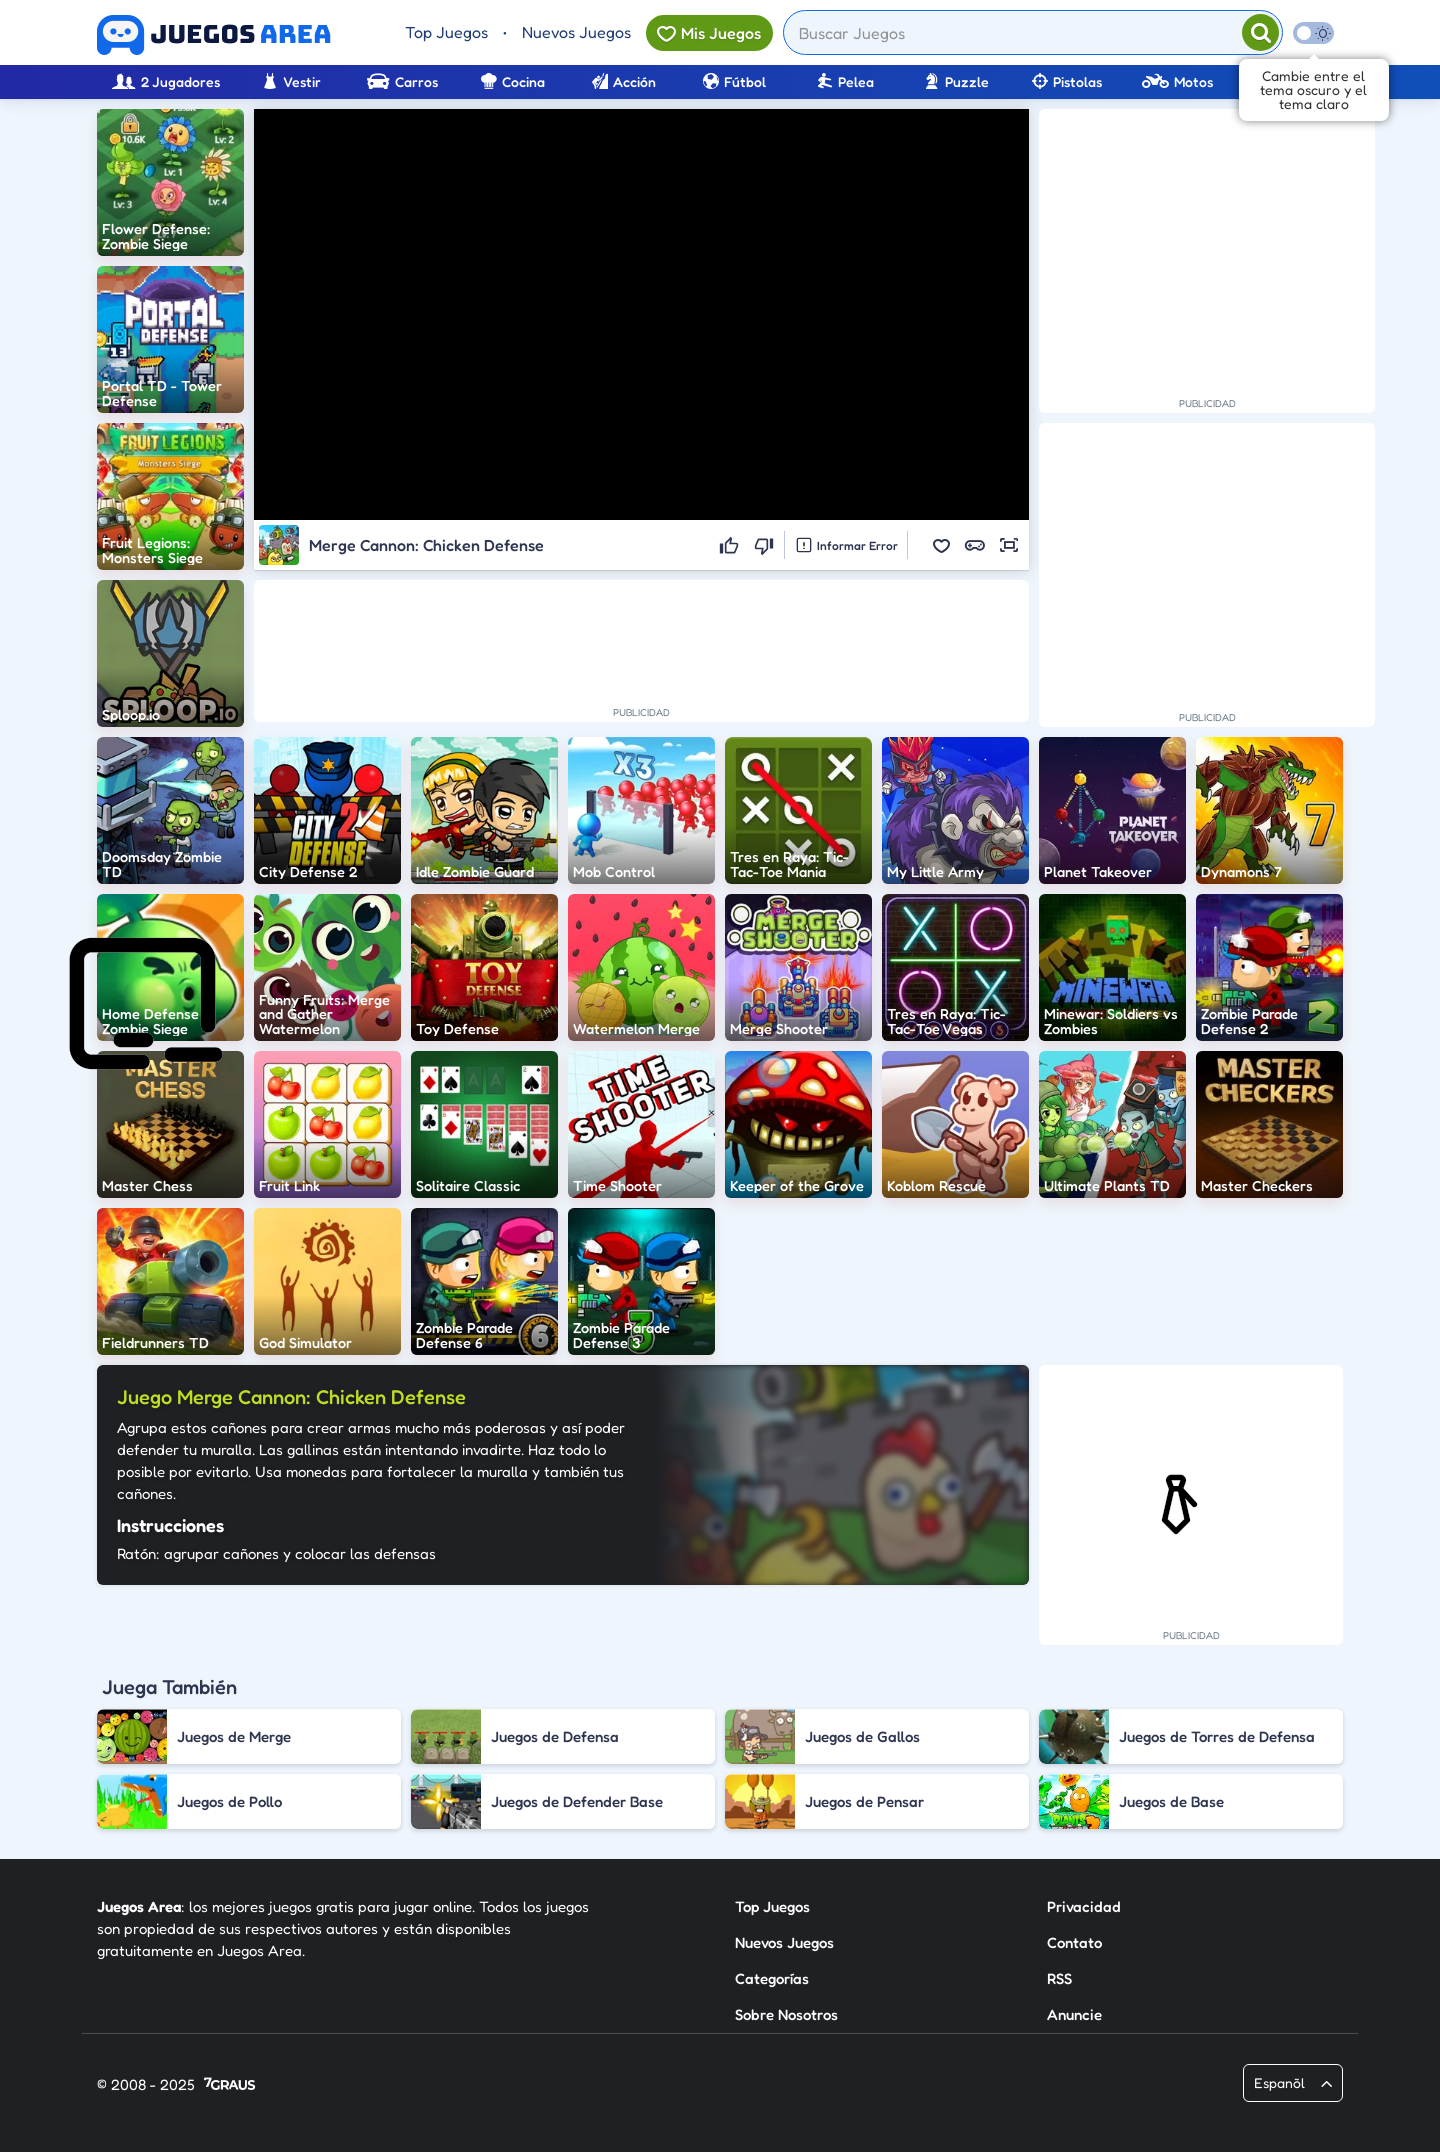 This screenshot has width=1440, height=2152. Describe the element at coordinates (142, 1003) in the screenshot. I see `remove a paired tablet device` at that location.